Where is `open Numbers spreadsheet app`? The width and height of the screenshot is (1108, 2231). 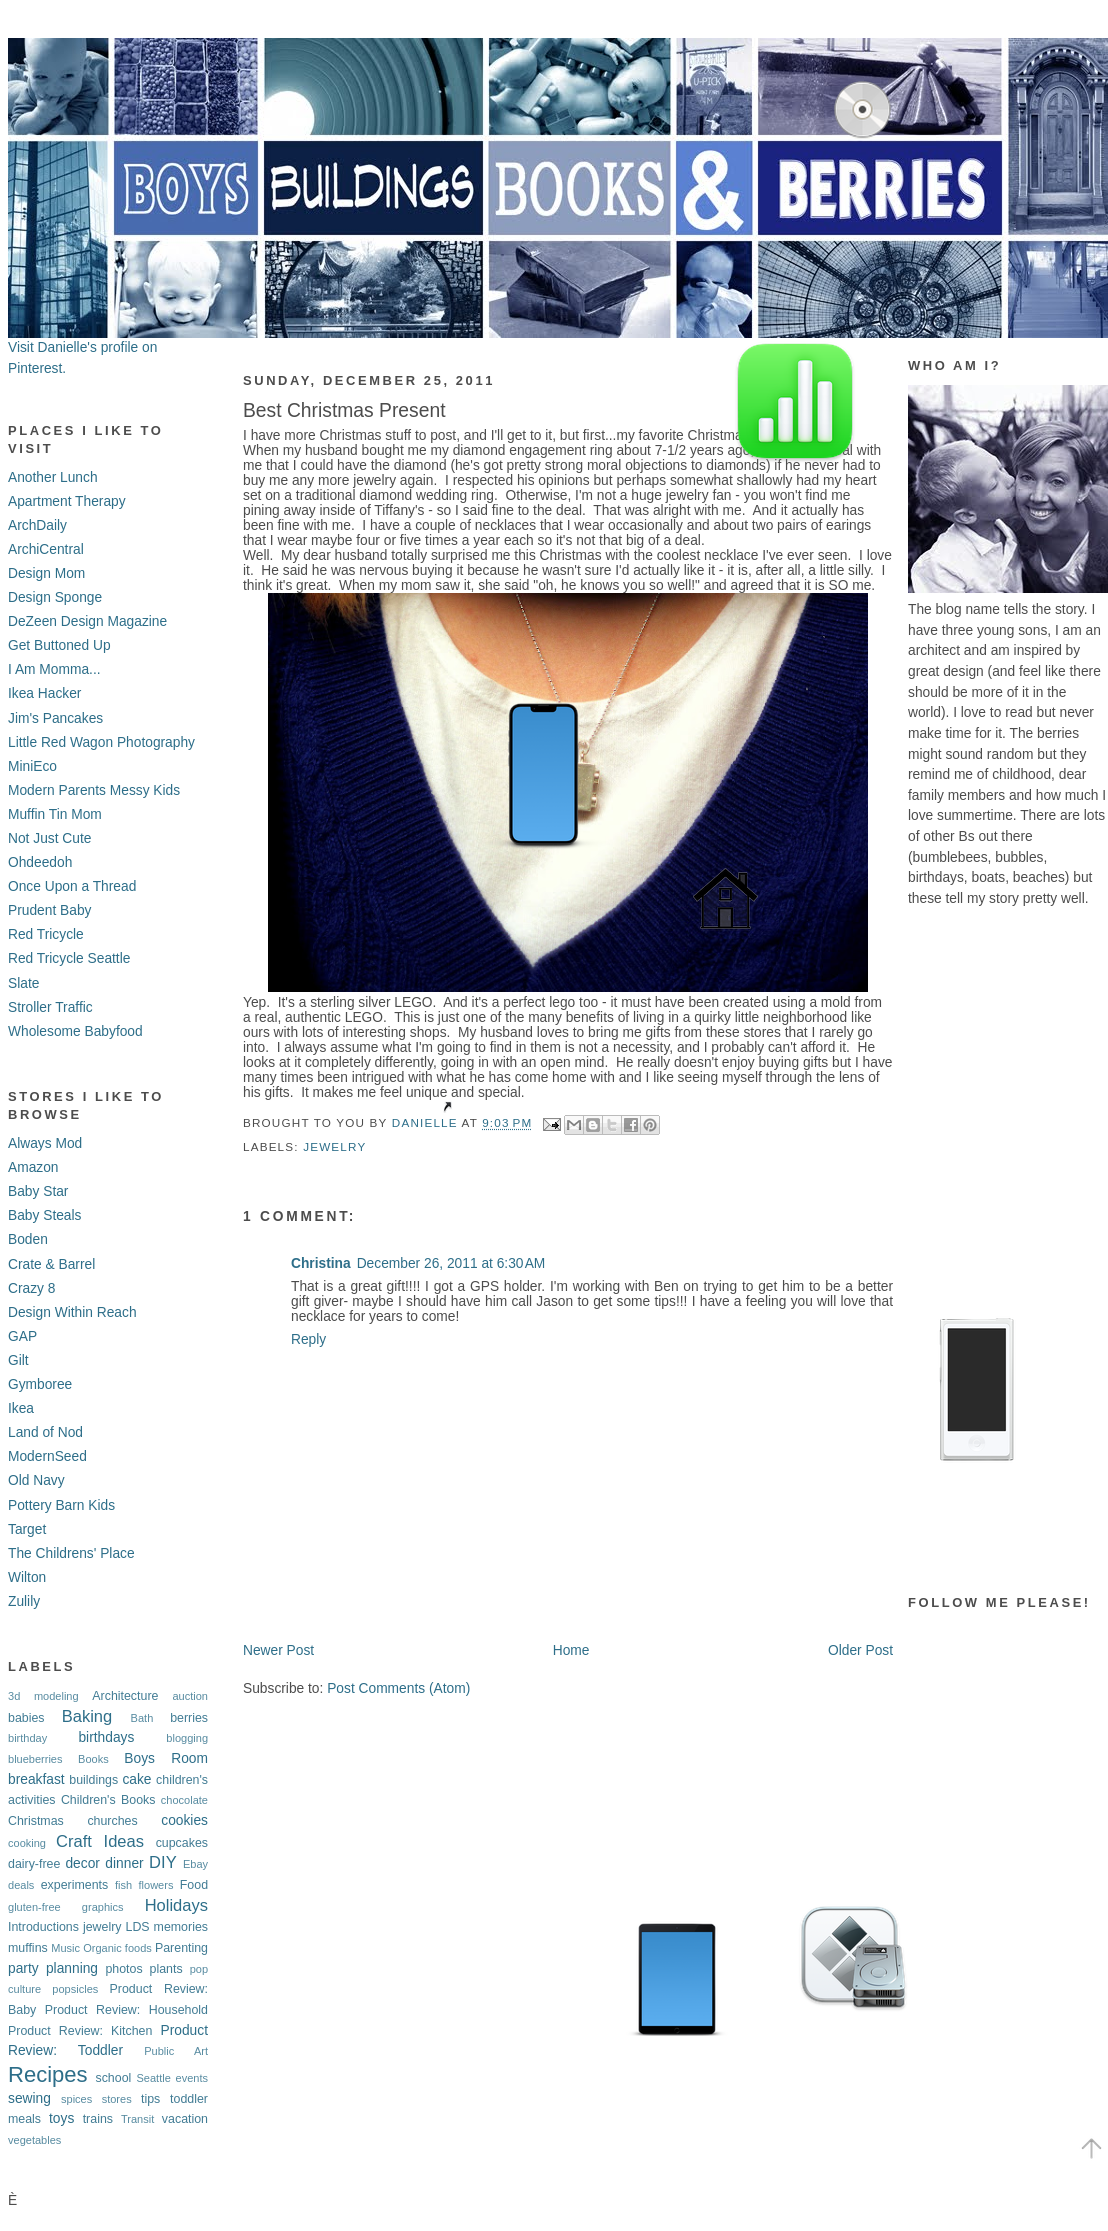 open Numbers spreadsheet app is located at coordinates (795, 401).